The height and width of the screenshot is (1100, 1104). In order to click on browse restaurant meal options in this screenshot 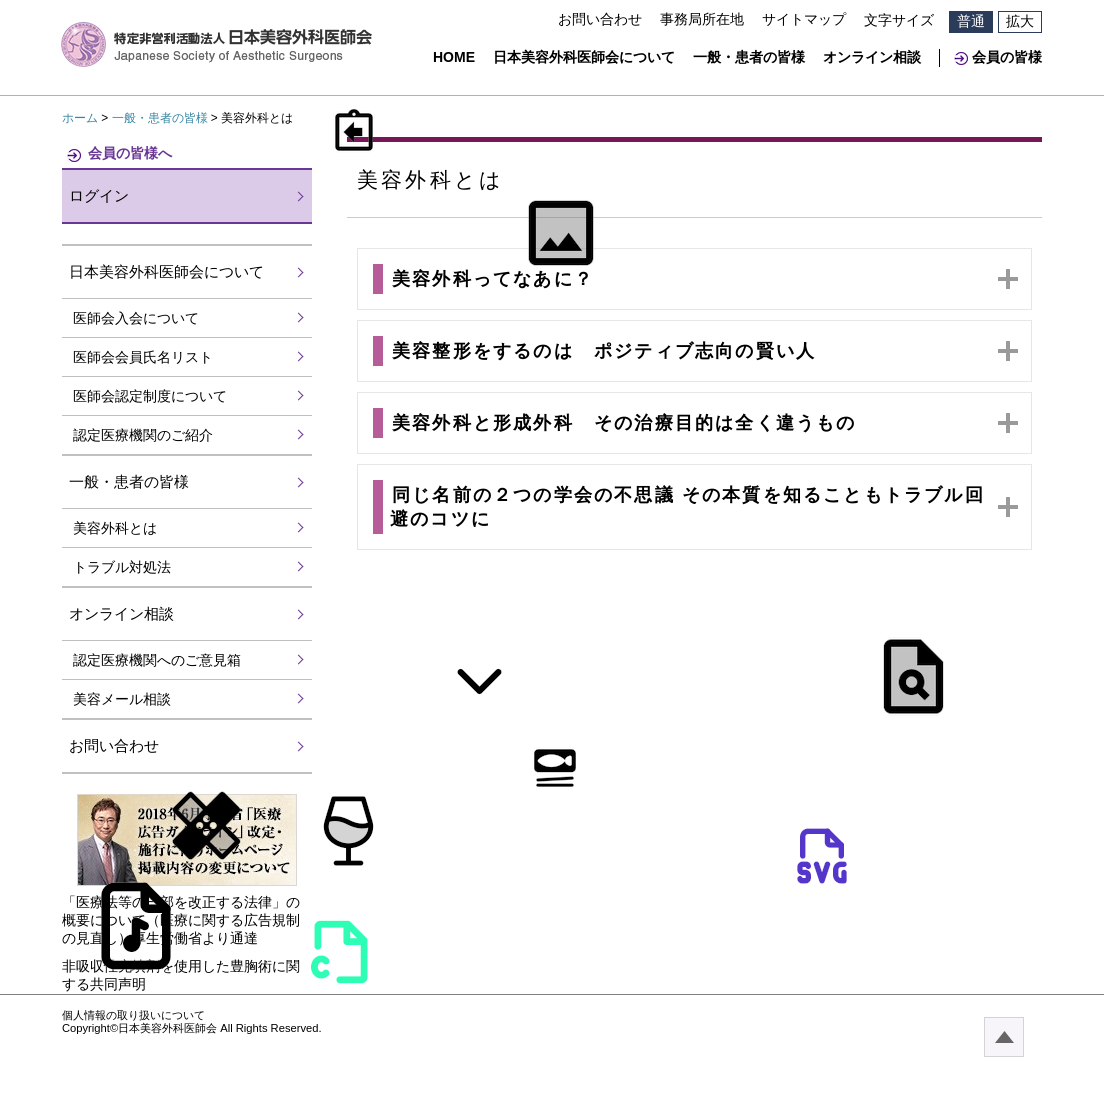, I will do `click(555, 768)`.